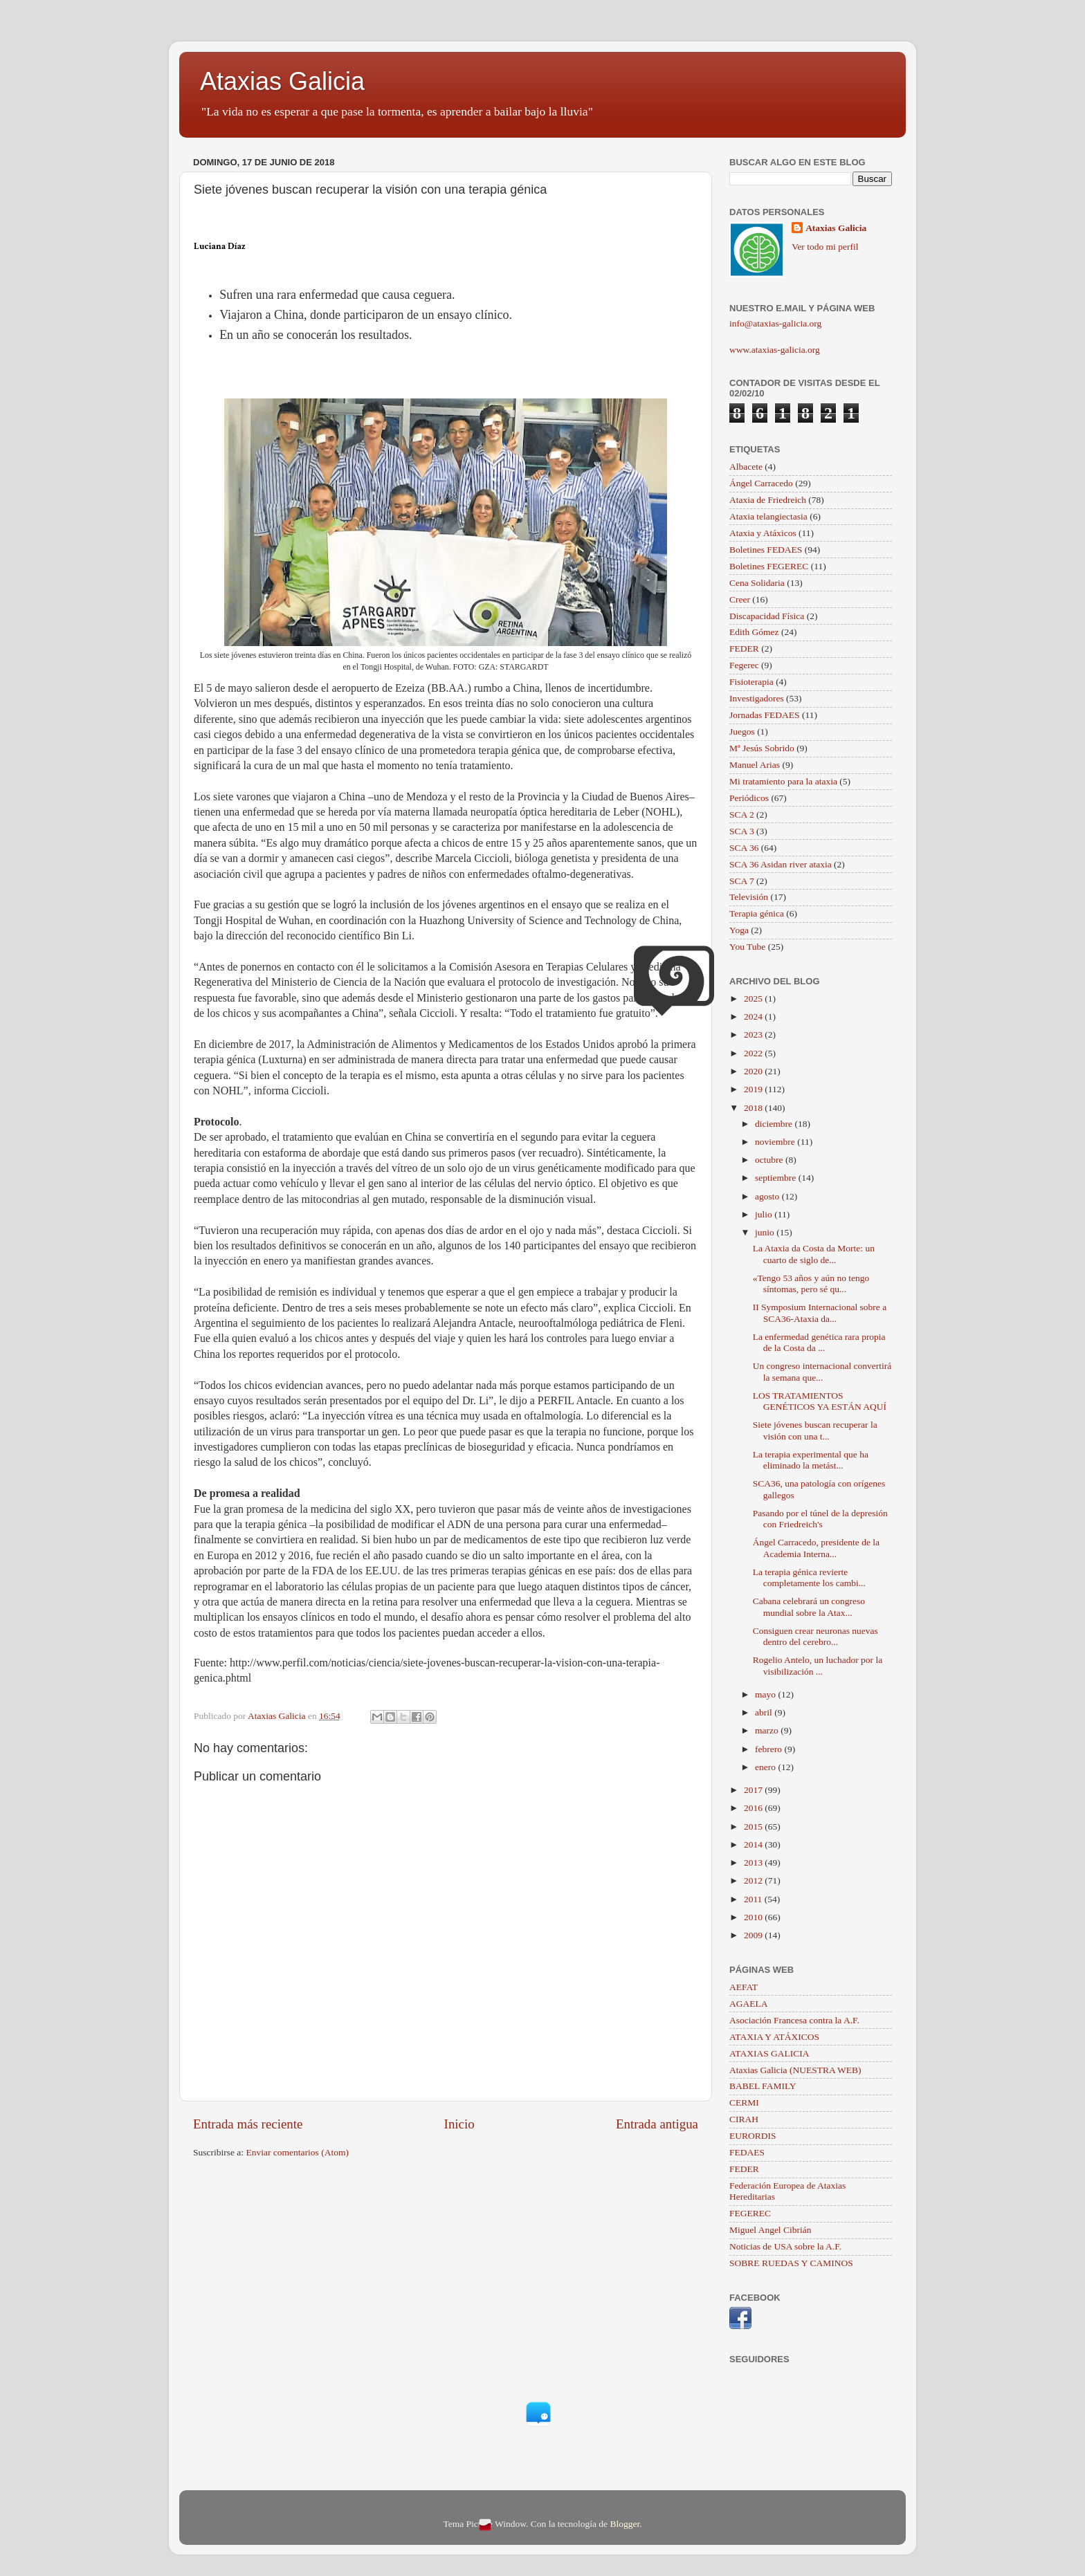 The width and height of the screenshot is (1085, 2576). What do you see at coordinates (485, 2525) in the screenshot?
I see `open wine application for running windows programs` at bounding box center [485, 2525].